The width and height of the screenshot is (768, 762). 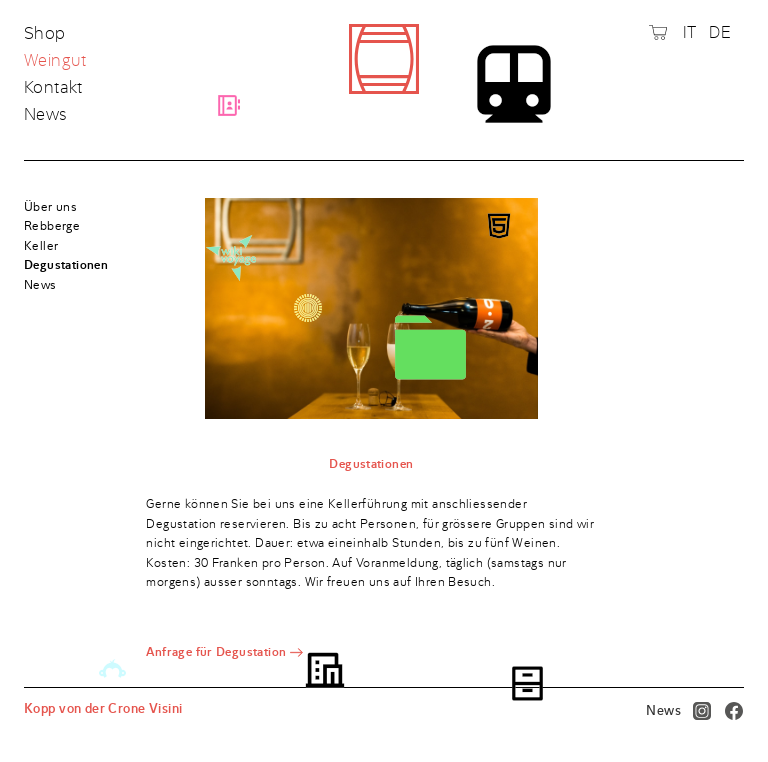 I want to click on indicates HTML5 technology or web development, so click(x=499, y=226).